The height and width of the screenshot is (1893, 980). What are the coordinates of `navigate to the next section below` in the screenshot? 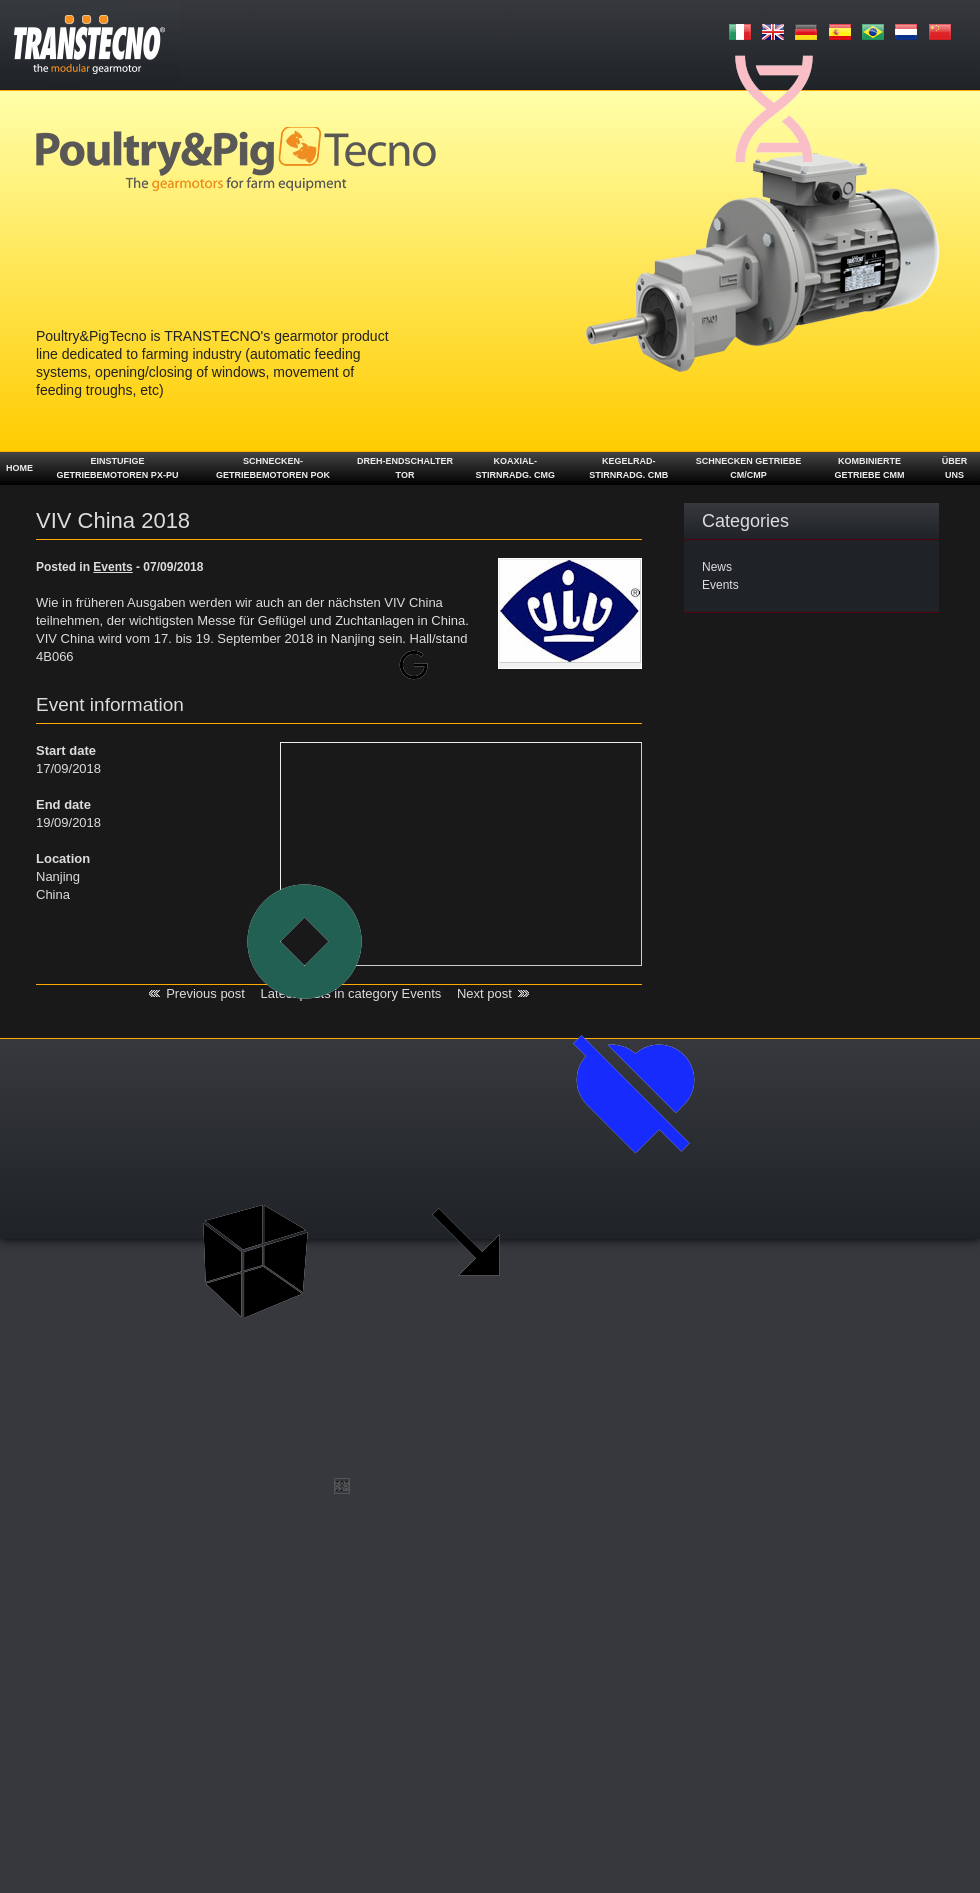 It's located at (467, 1243).